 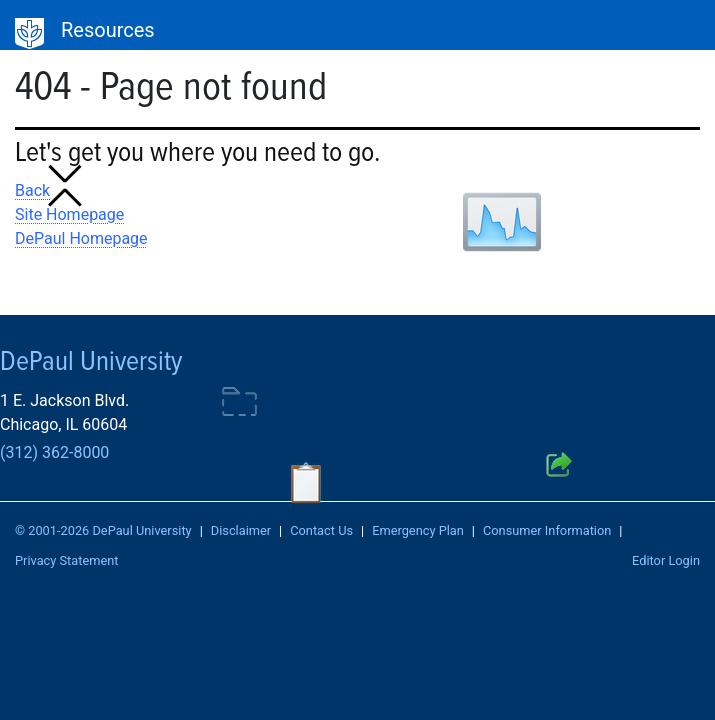 I want to click on open task manager application, so click(x=502, y=222).